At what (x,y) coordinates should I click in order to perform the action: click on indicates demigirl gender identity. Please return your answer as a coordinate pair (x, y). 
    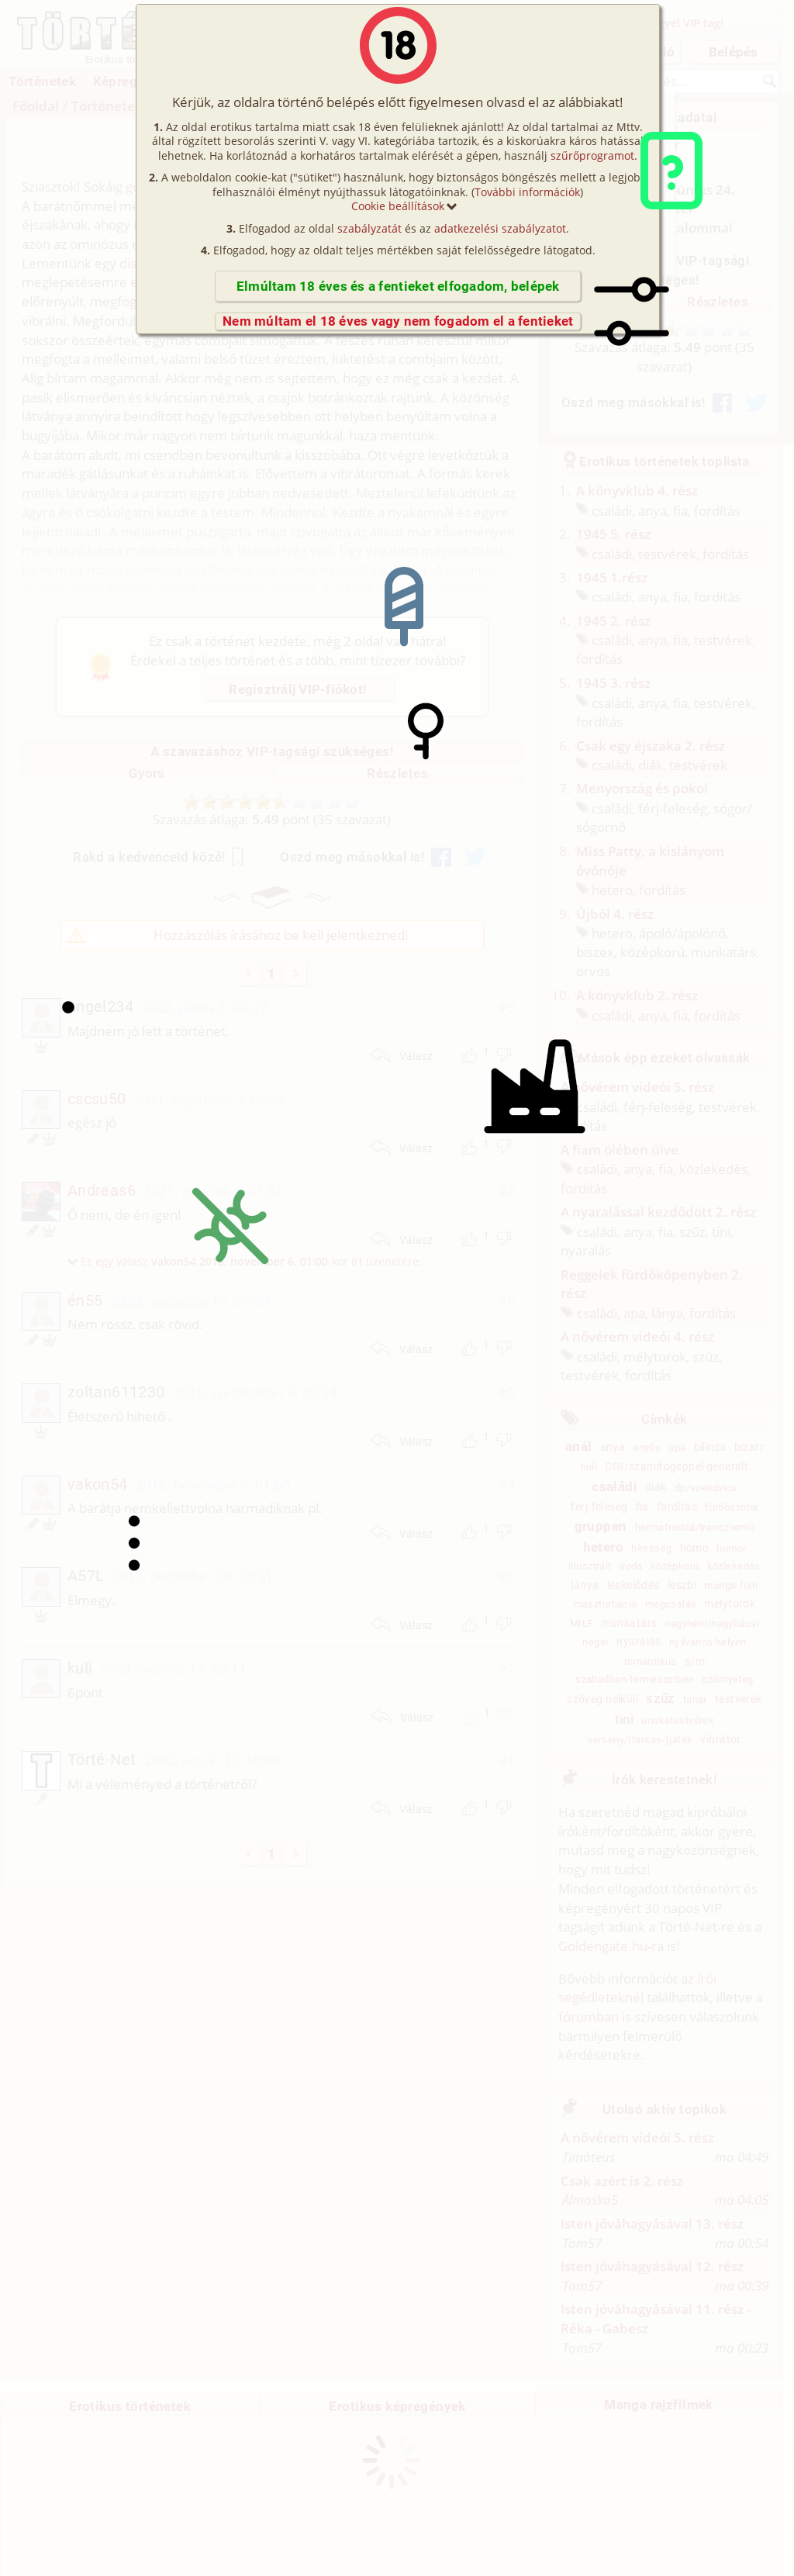
    Looking at the image, I should click on (426, 730).